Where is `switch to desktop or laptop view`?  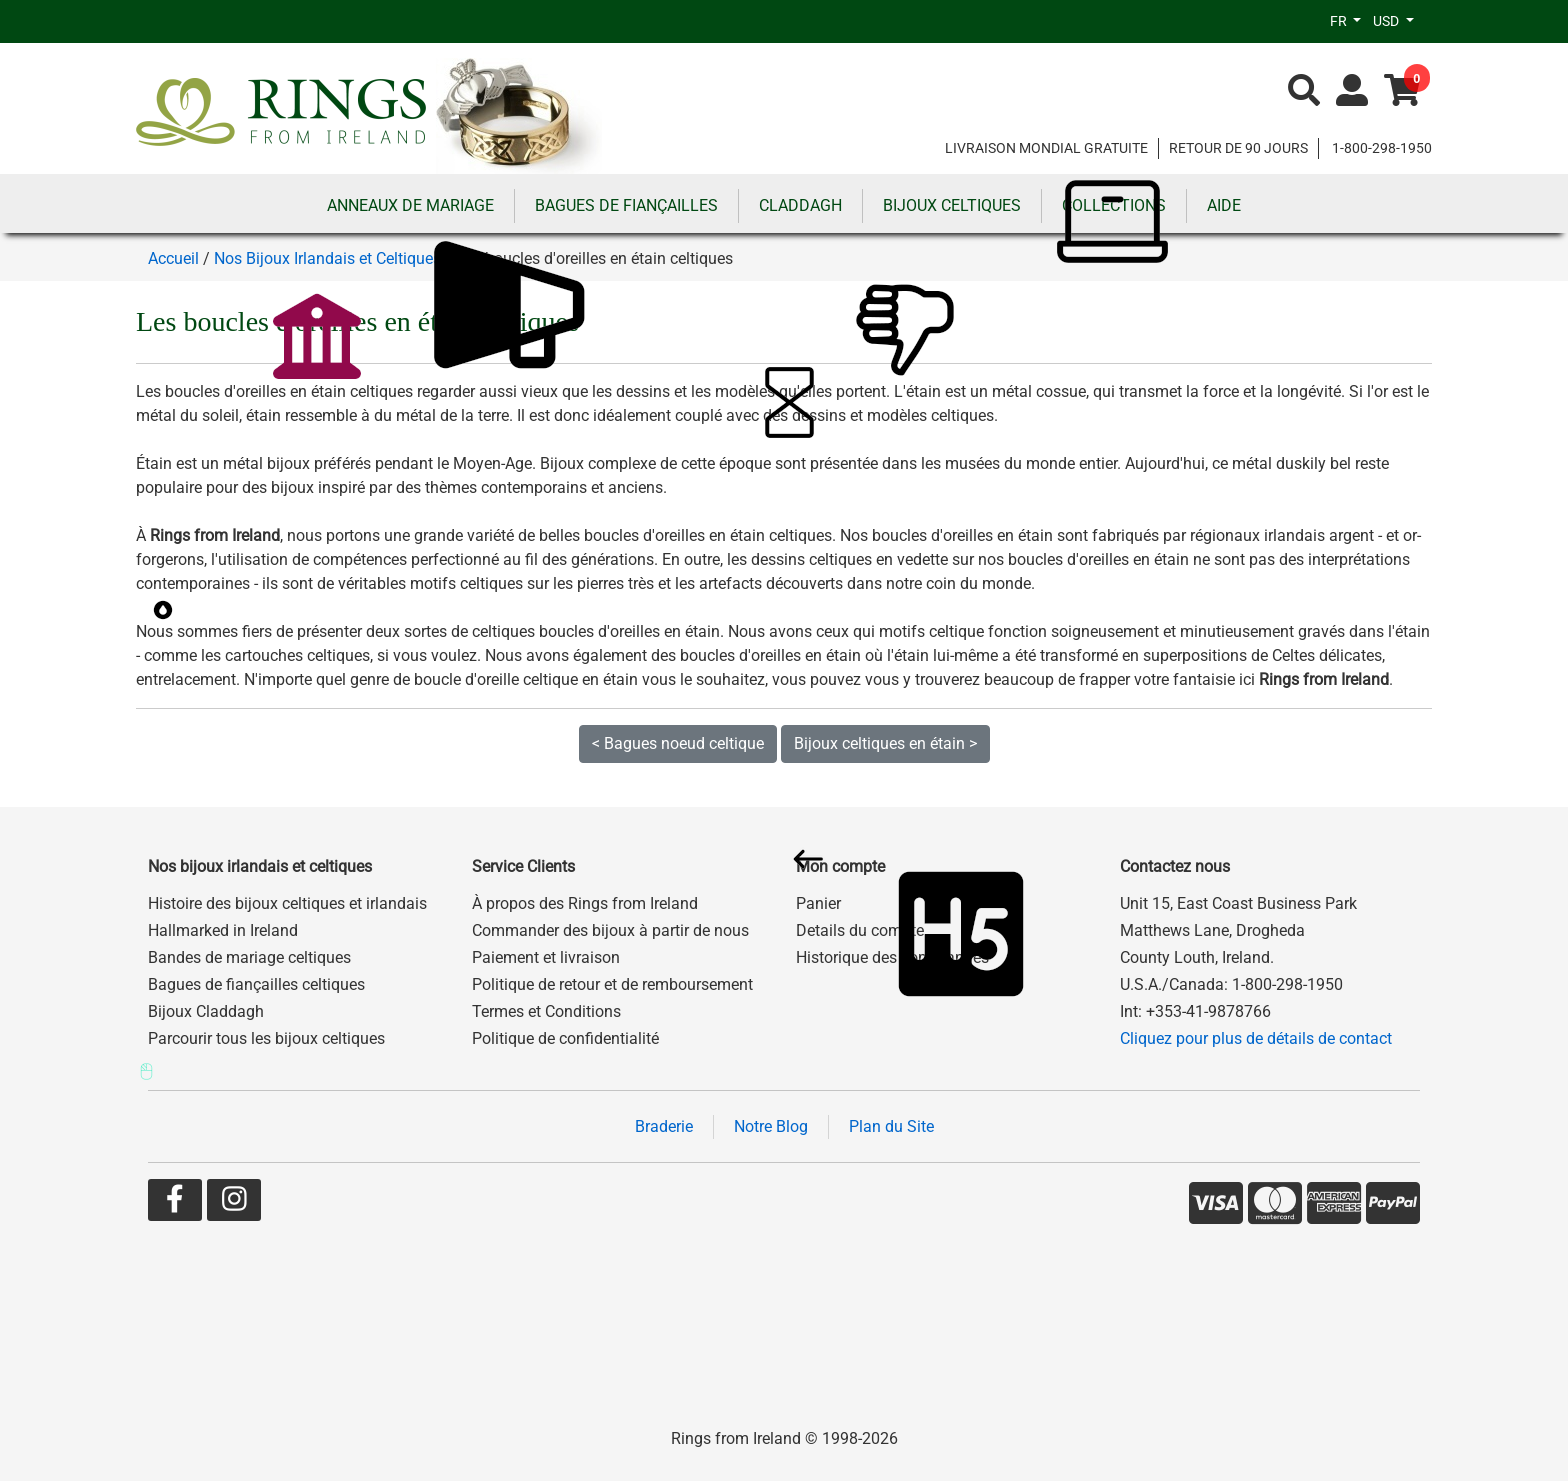 switch to desktop or laptop view is located at coordinates (1112, 219).